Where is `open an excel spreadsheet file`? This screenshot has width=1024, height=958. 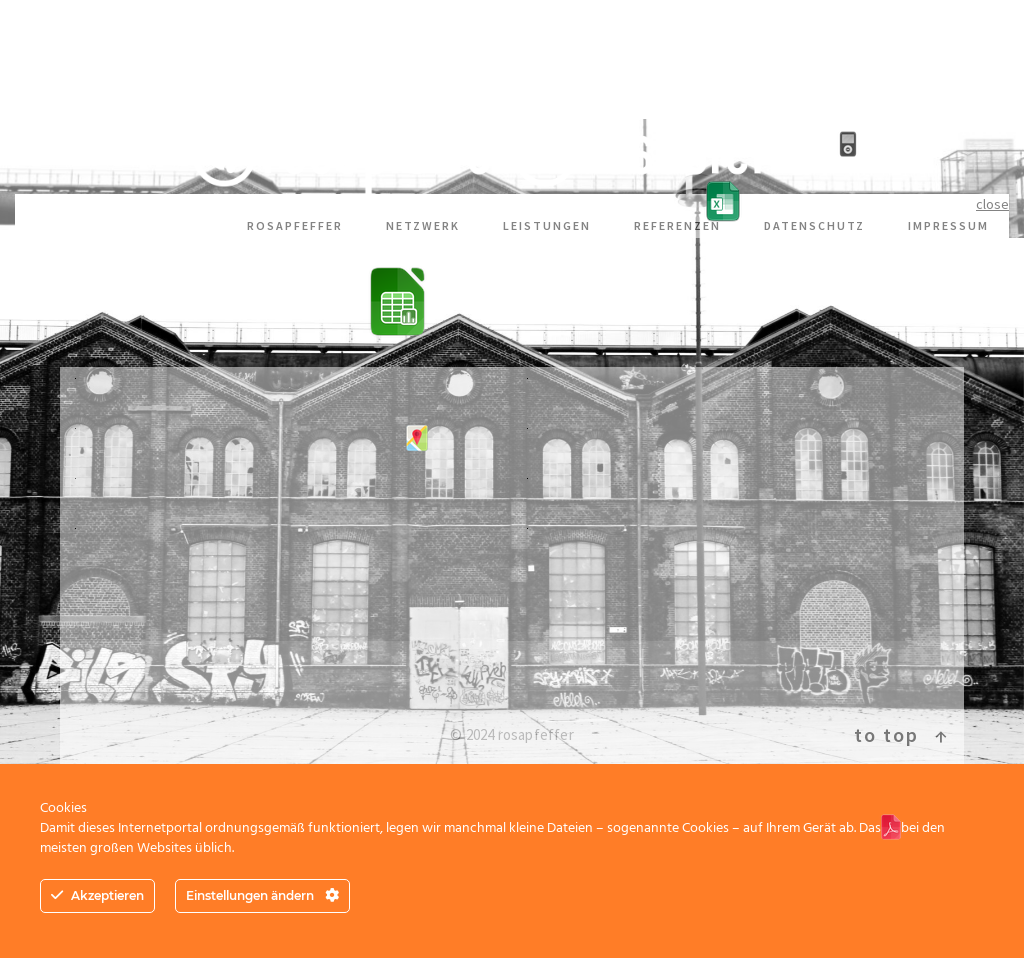 open an excel spreadsheet file is located at coordinates (723, 201).